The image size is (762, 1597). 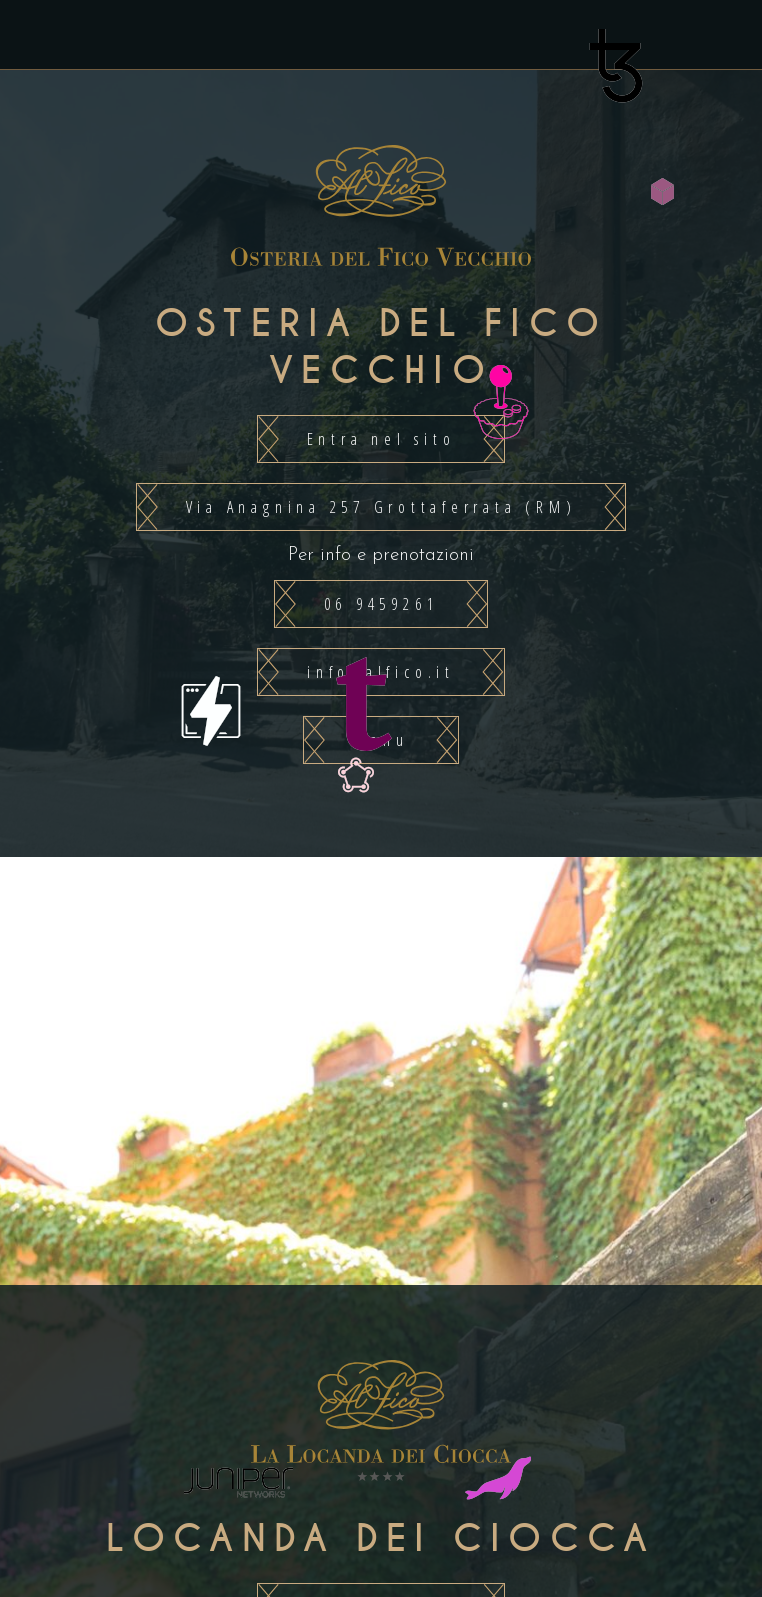 What do you see at coordinates (616, 64) in the screenshot?
I see `tezos (XTZ) cryptocurrency logo` at bounding box center [616, 64].